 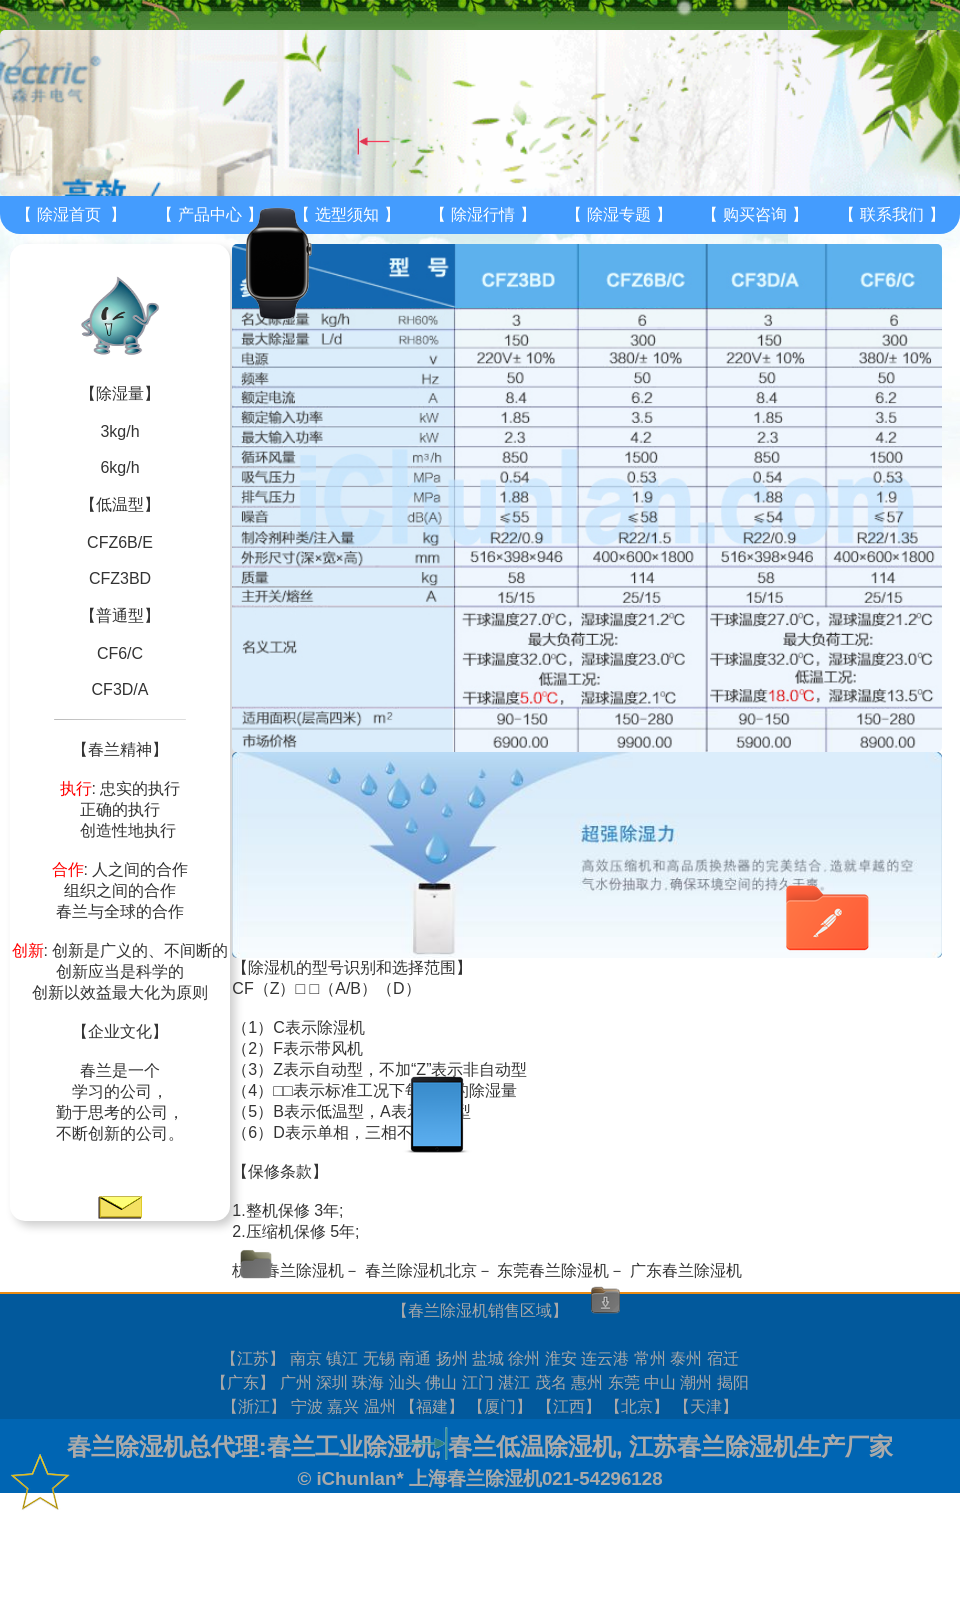 I want to click on apple watch series 8 device icon, so click(x=277, y=263).